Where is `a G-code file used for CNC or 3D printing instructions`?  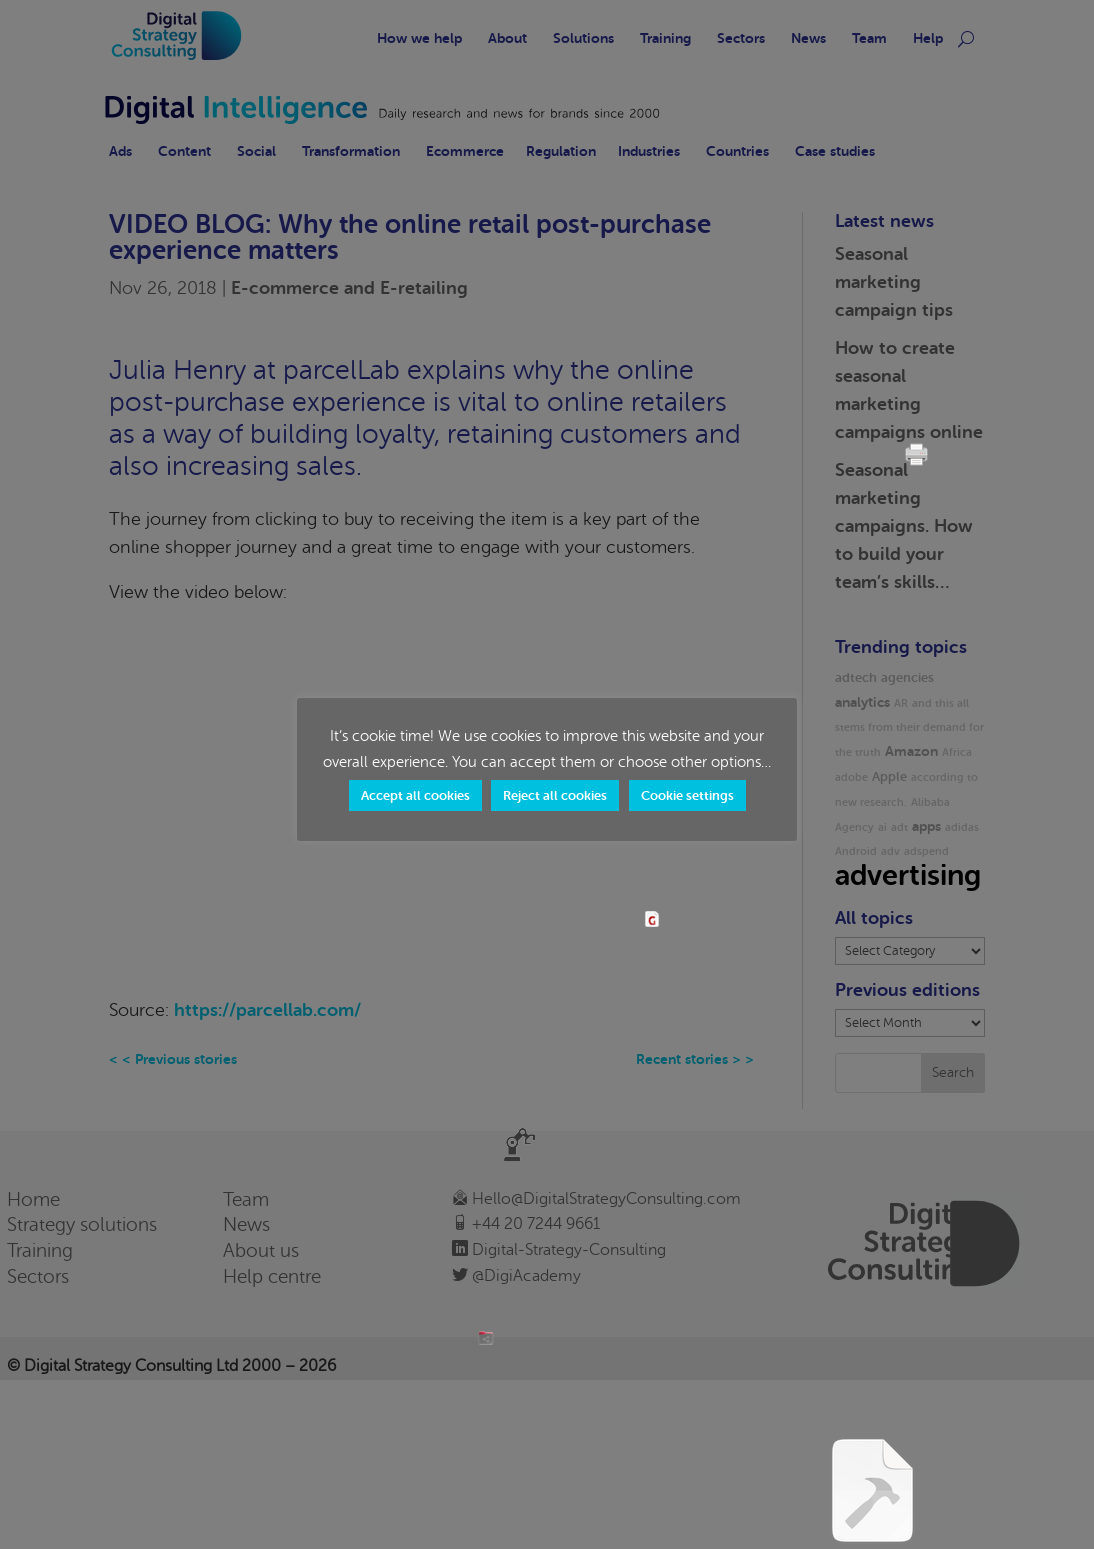 a G-code file used for CNC or 3D printing instructions is located at coordinates (652, 919).